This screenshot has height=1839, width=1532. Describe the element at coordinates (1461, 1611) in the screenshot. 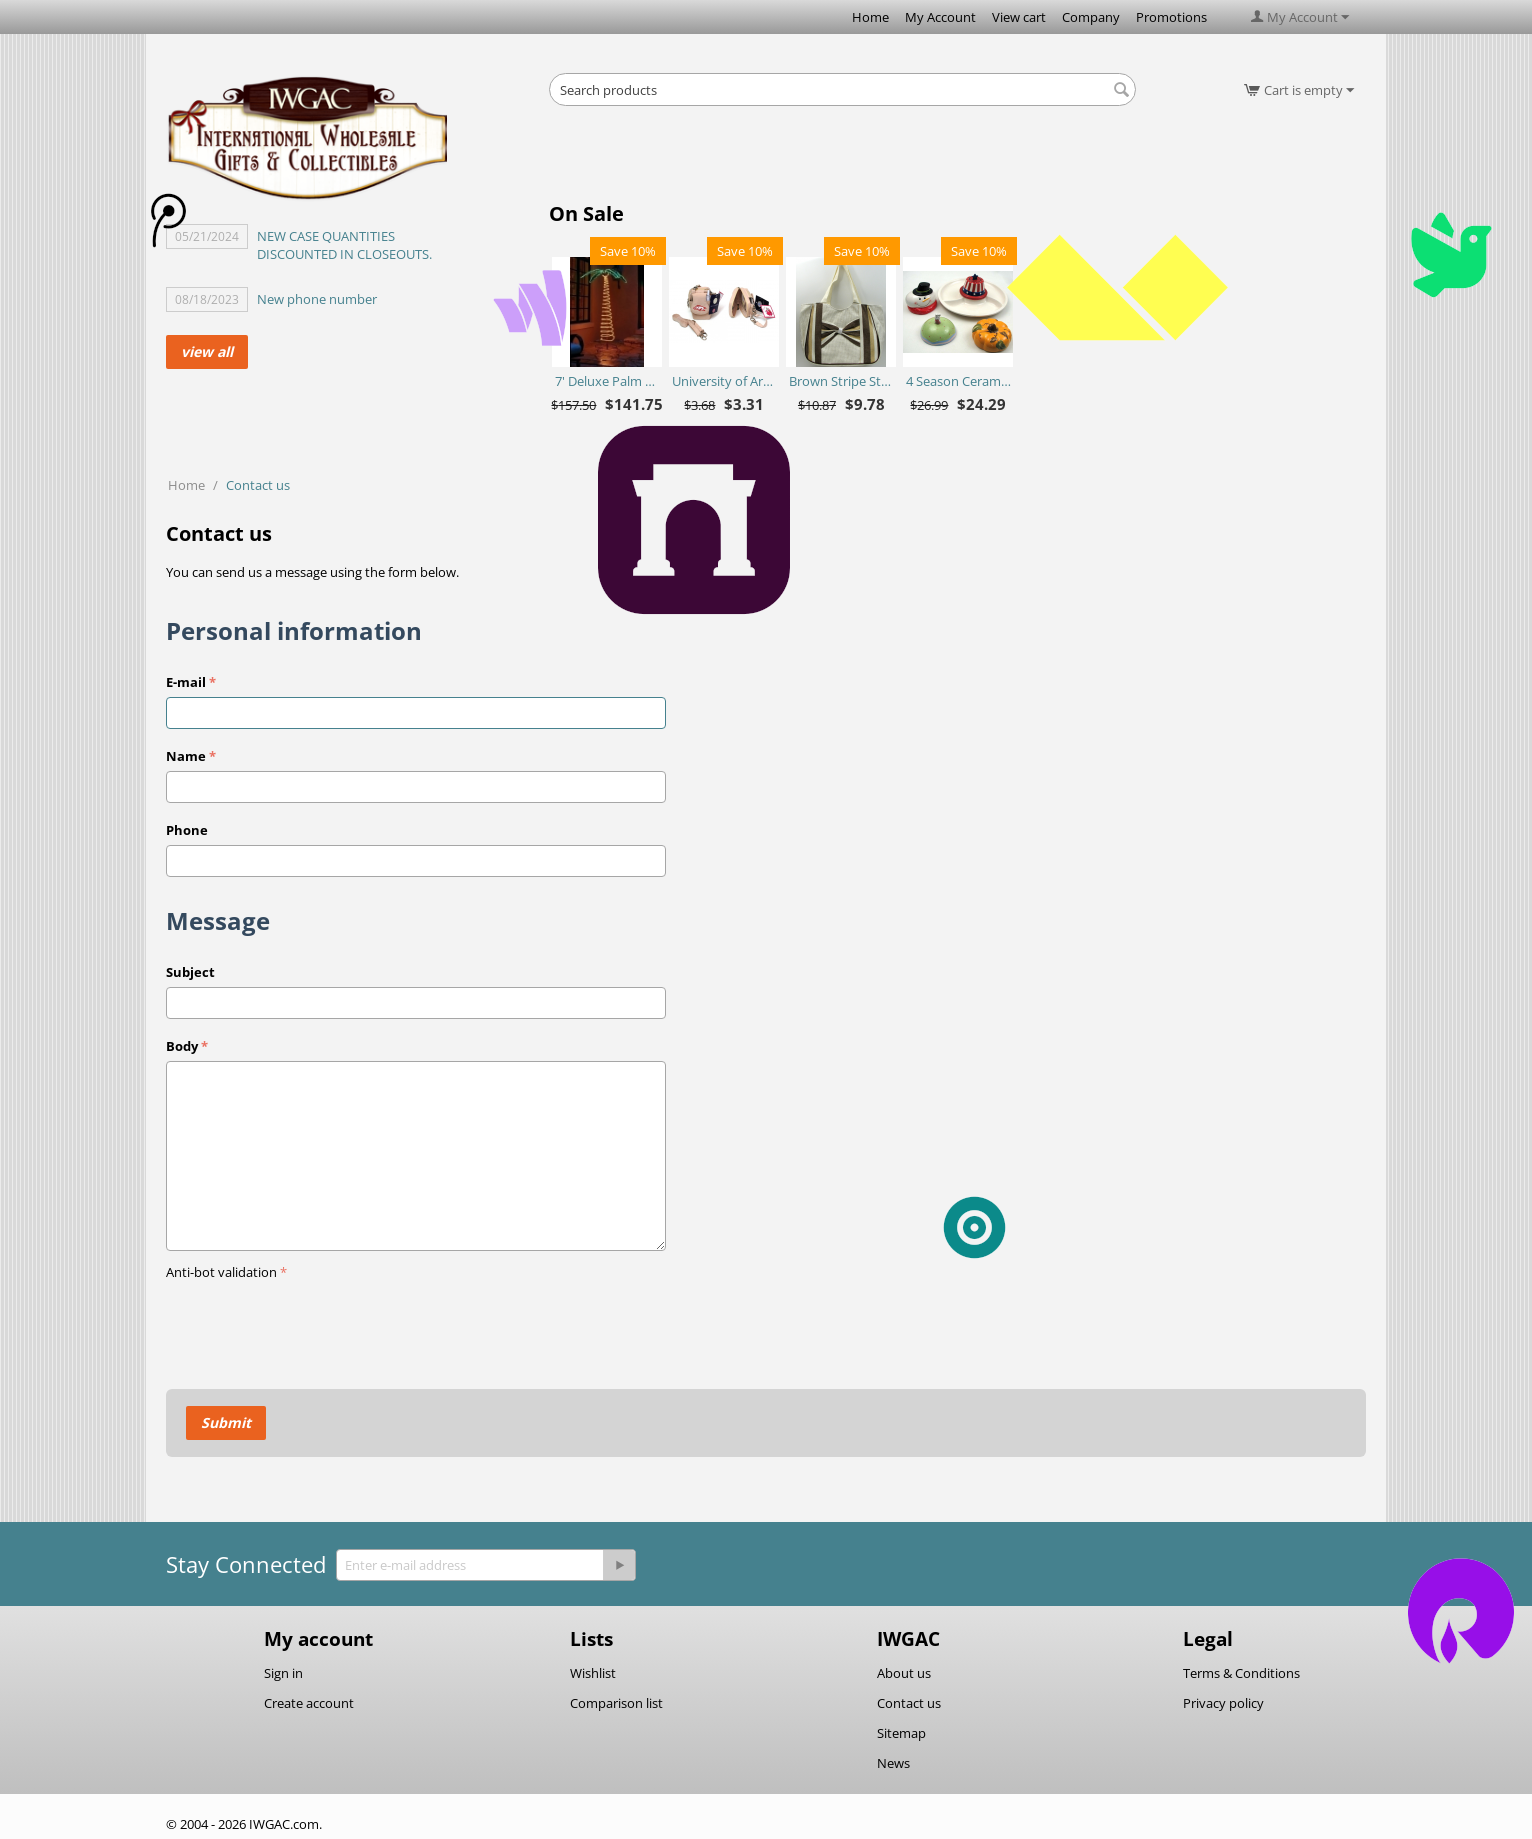

I see `reliance industries limited company logo` at that location.